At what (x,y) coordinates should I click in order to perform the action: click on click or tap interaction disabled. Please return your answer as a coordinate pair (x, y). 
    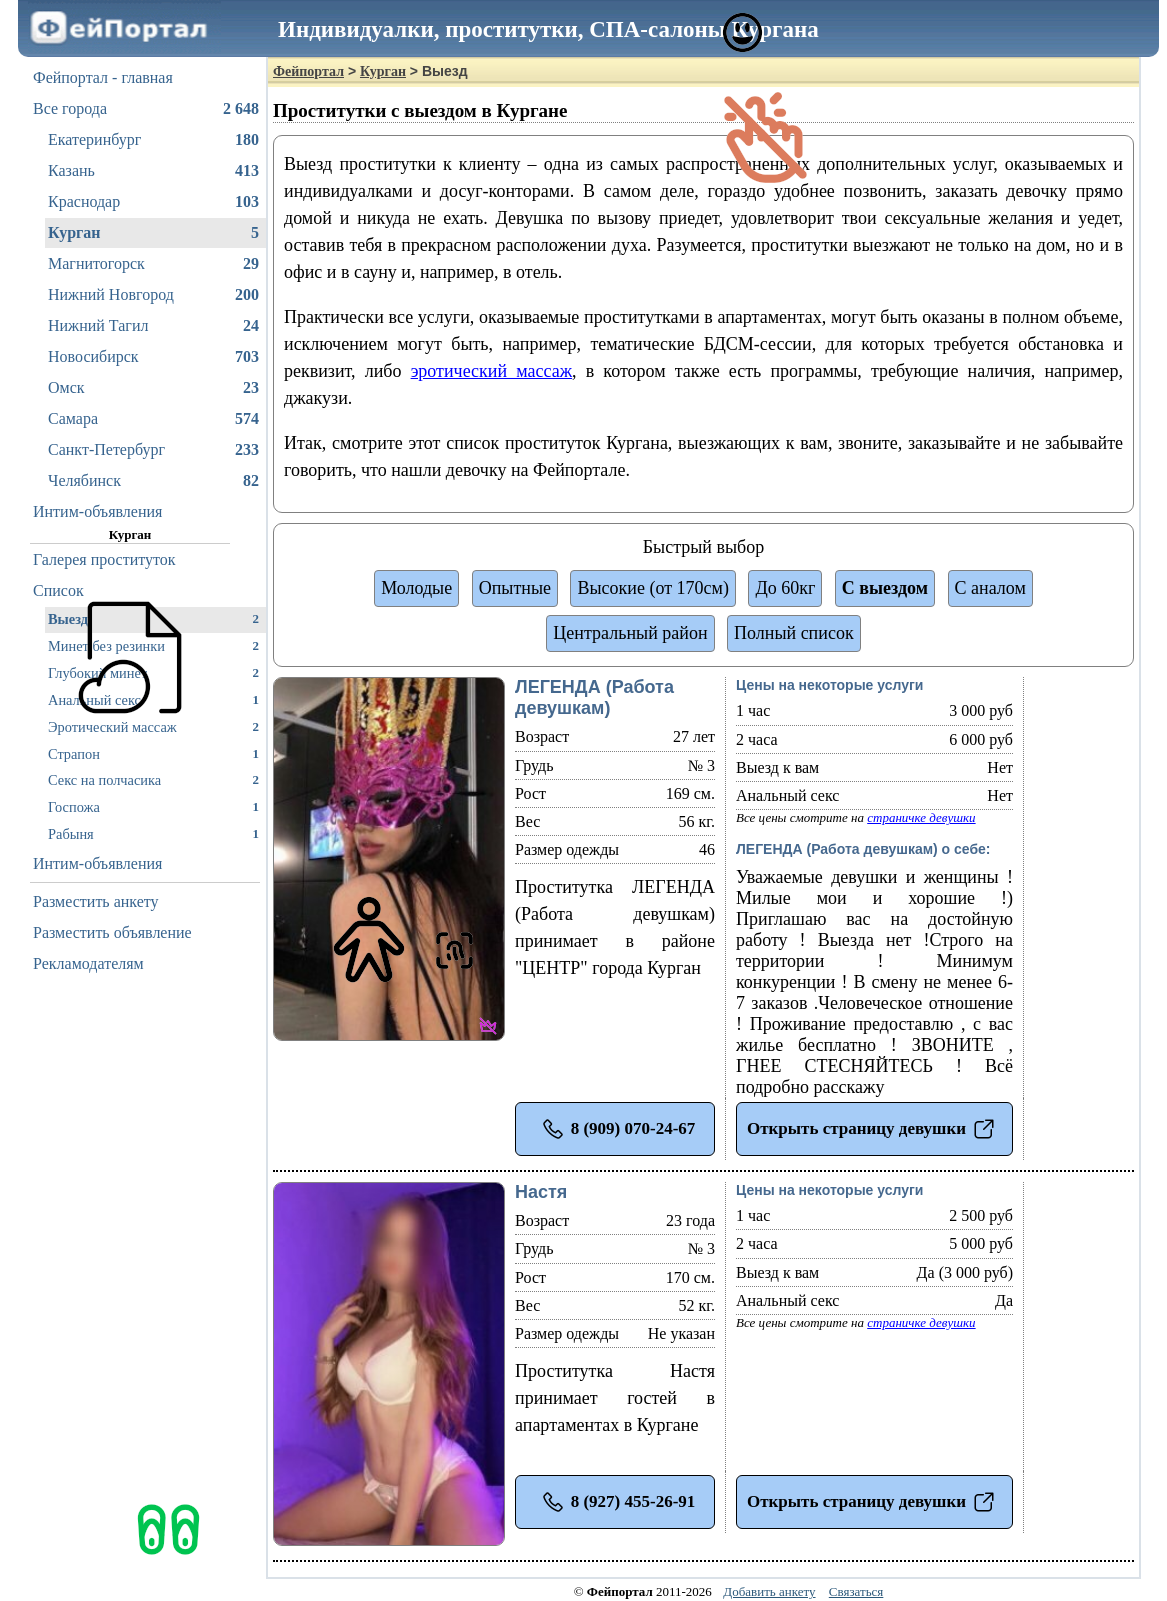
    Looking at the image, I should click on (765, 137).